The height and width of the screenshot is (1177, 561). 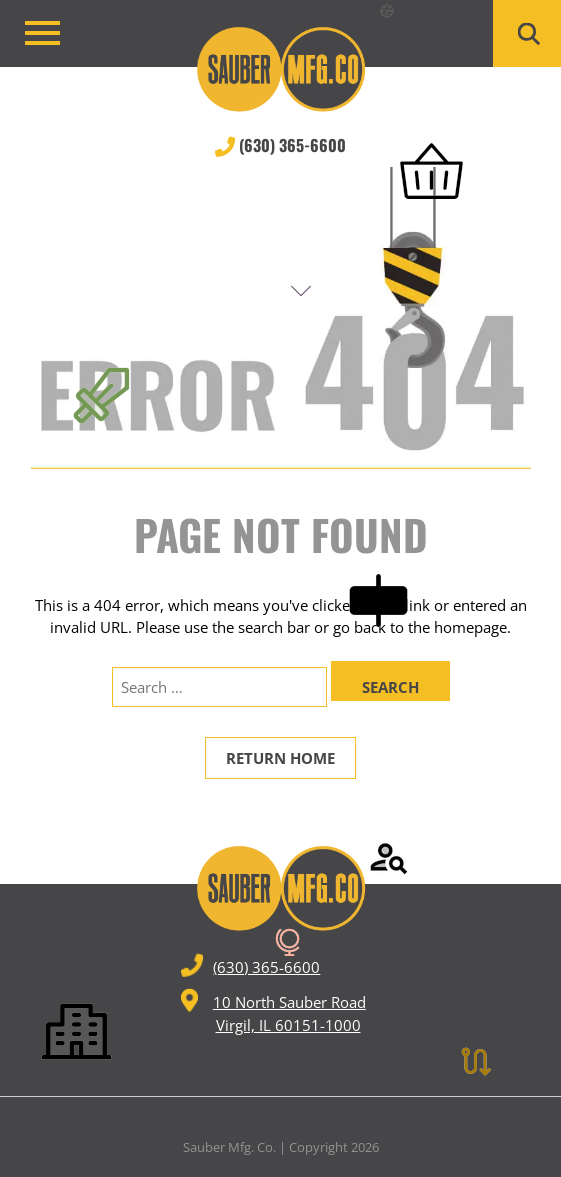 I want to click on view your shopping basket, so click(x=431, y=174).